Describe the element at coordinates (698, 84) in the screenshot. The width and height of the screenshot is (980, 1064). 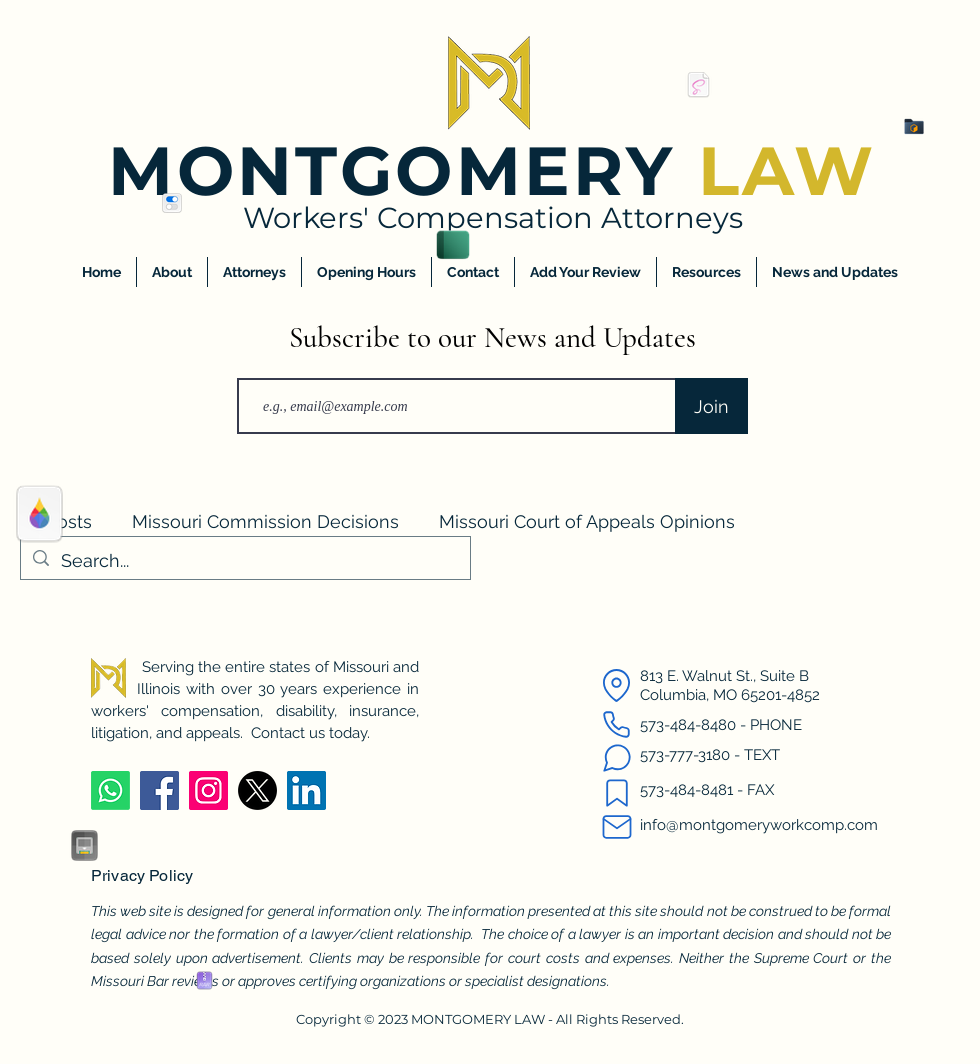
I see `scss stylesheet file` at that location.